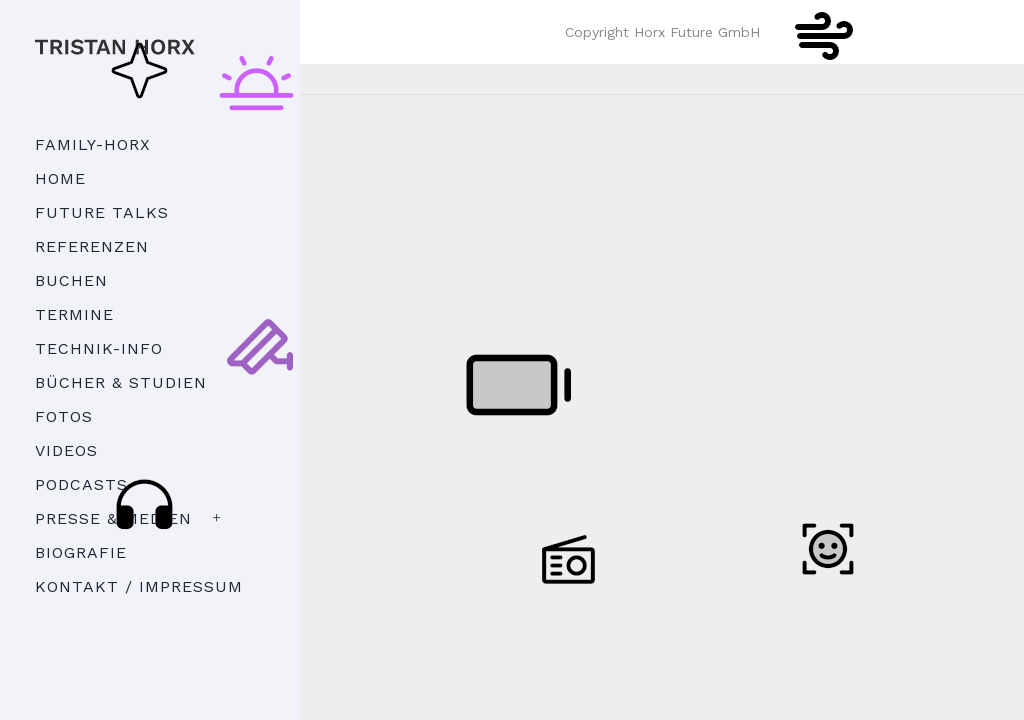 The height and width of the screenshot is (720, 1024). What do you see at coordinates (139, 70) in the screenshot?
I see `indicates a special or featured item` at bounding box center [139, 70].